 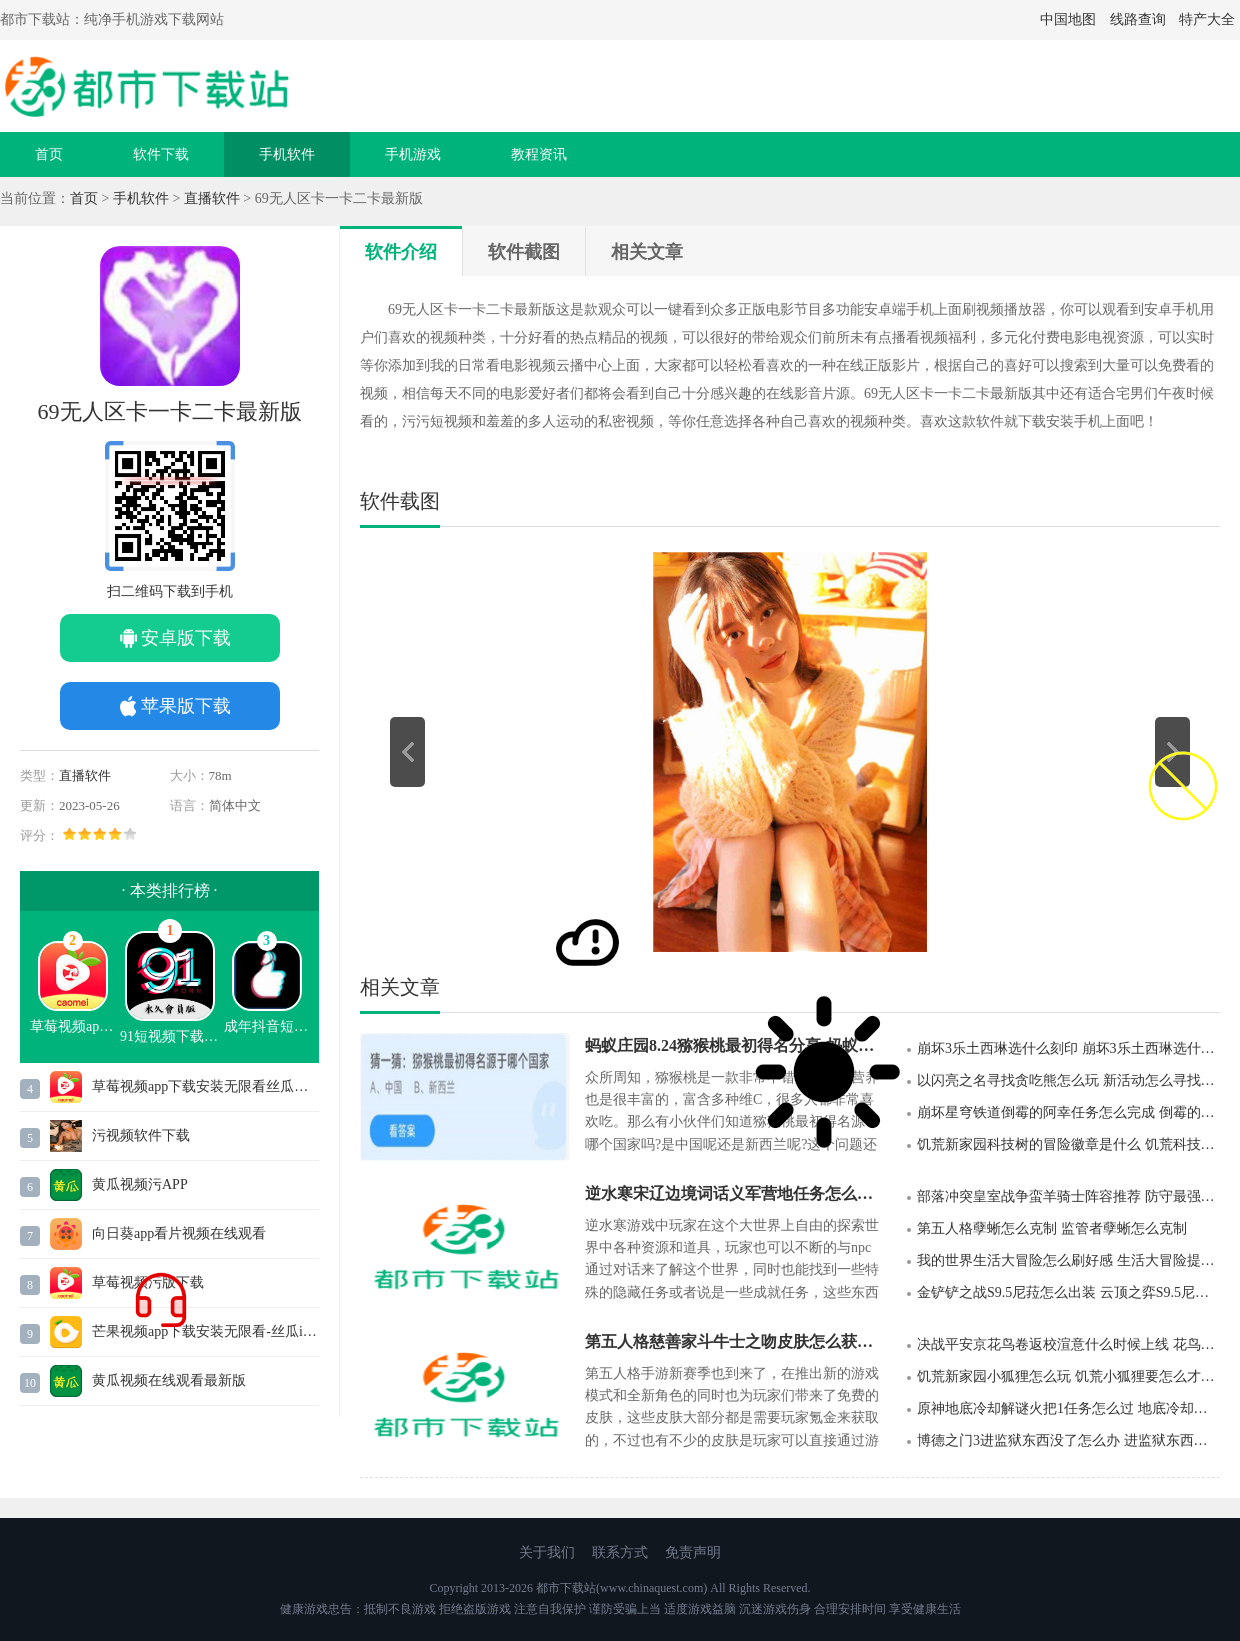 What do you see at coordinates (161, 1298) in the screenshot?
I see `contact customer support` at bounding box center [161, 1298].